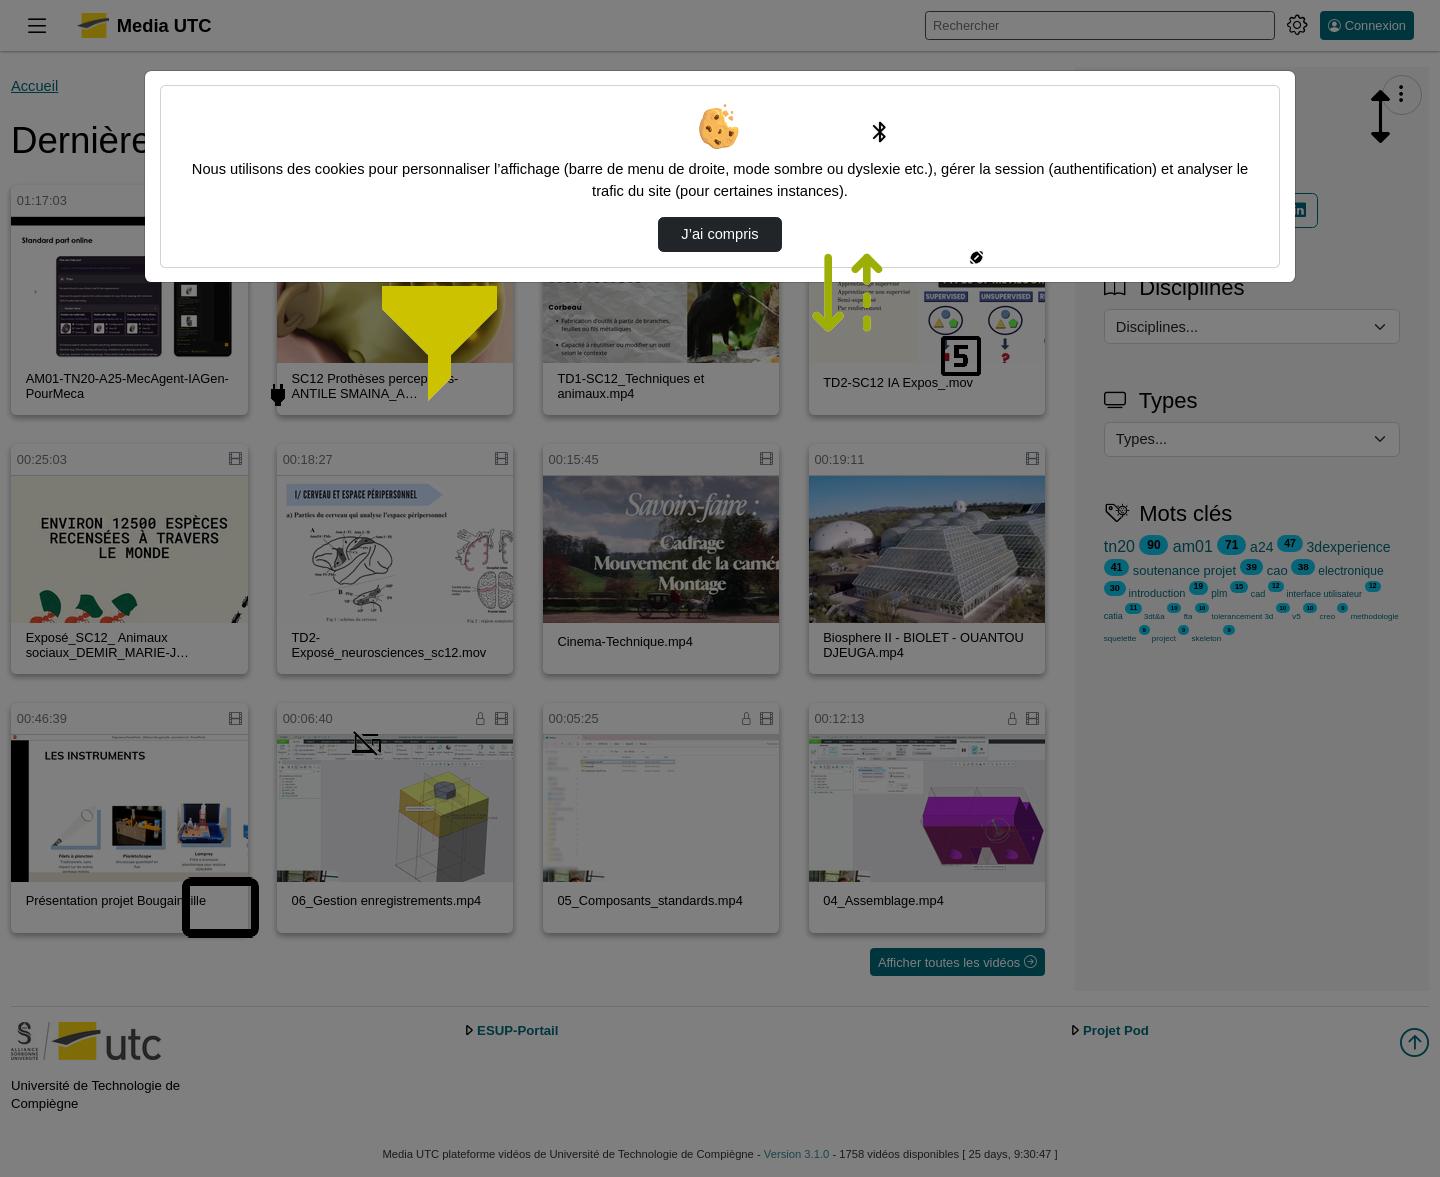 The height and width of the screenshot is (1177, 1440). I want to click on filter or sort content, so click(439, 343).